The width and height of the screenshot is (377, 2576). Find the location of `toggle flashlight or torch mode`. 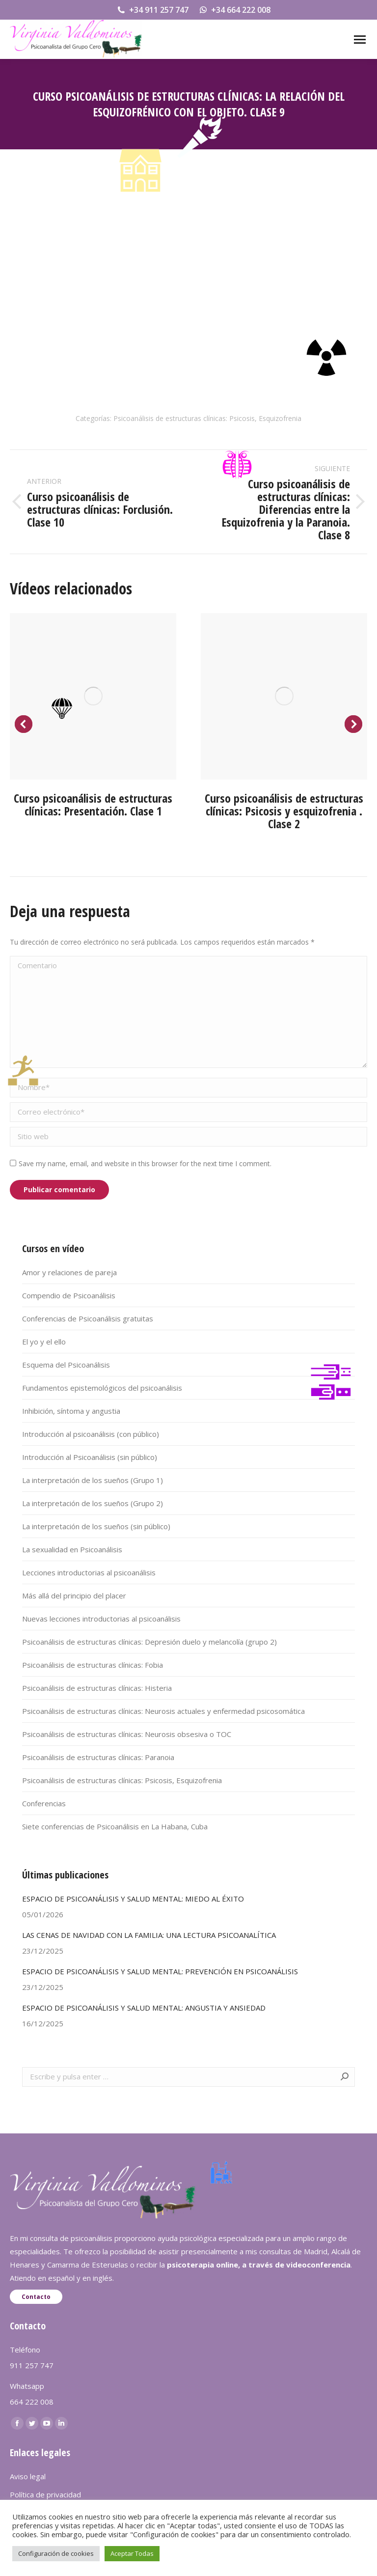

toggle flashlight or torch mode is located at coordinates (199, 136).